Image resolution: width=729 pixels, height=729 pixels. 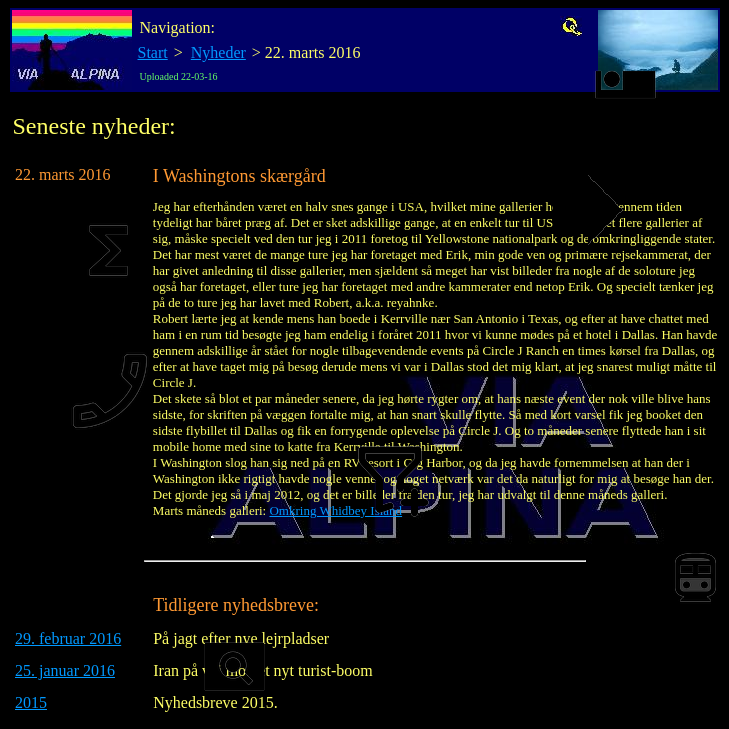 What do you see at coordinates (390, 478) in the screenshot?
I see `add a new filter` at bounding box center [390, 478].